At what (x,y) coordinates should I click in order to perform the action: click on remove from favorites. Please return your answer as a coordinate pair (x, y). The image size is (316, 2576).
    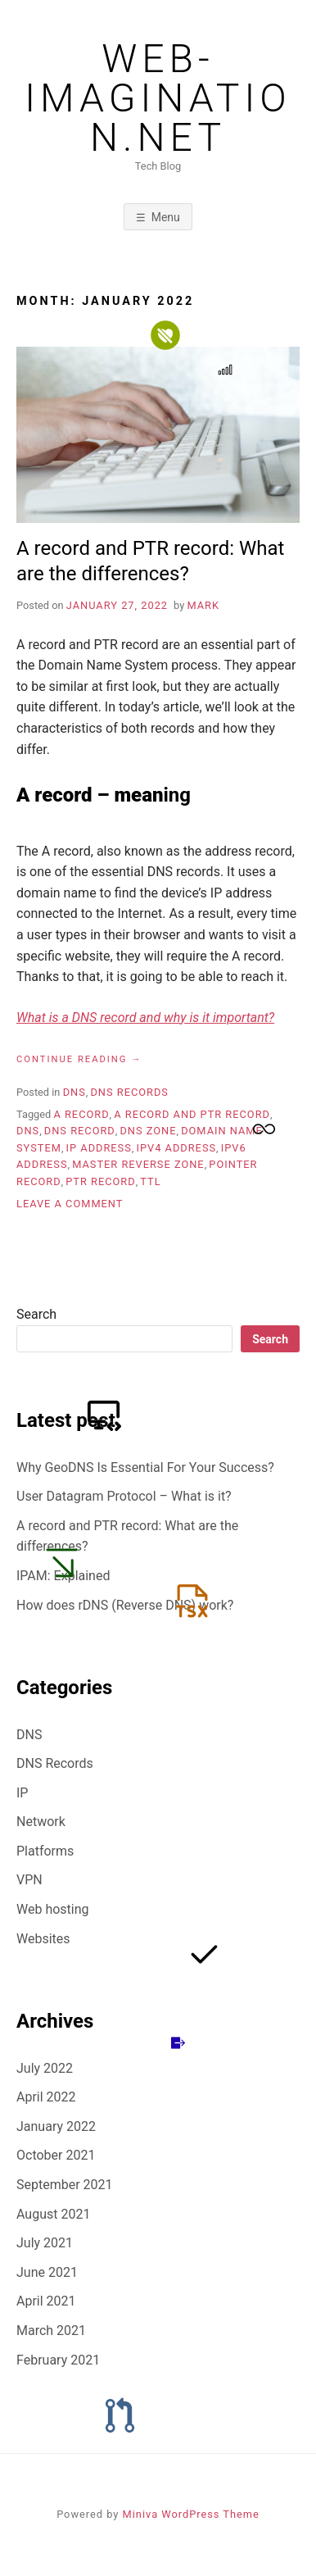
    Looking at the image, I should click on (165, 335).